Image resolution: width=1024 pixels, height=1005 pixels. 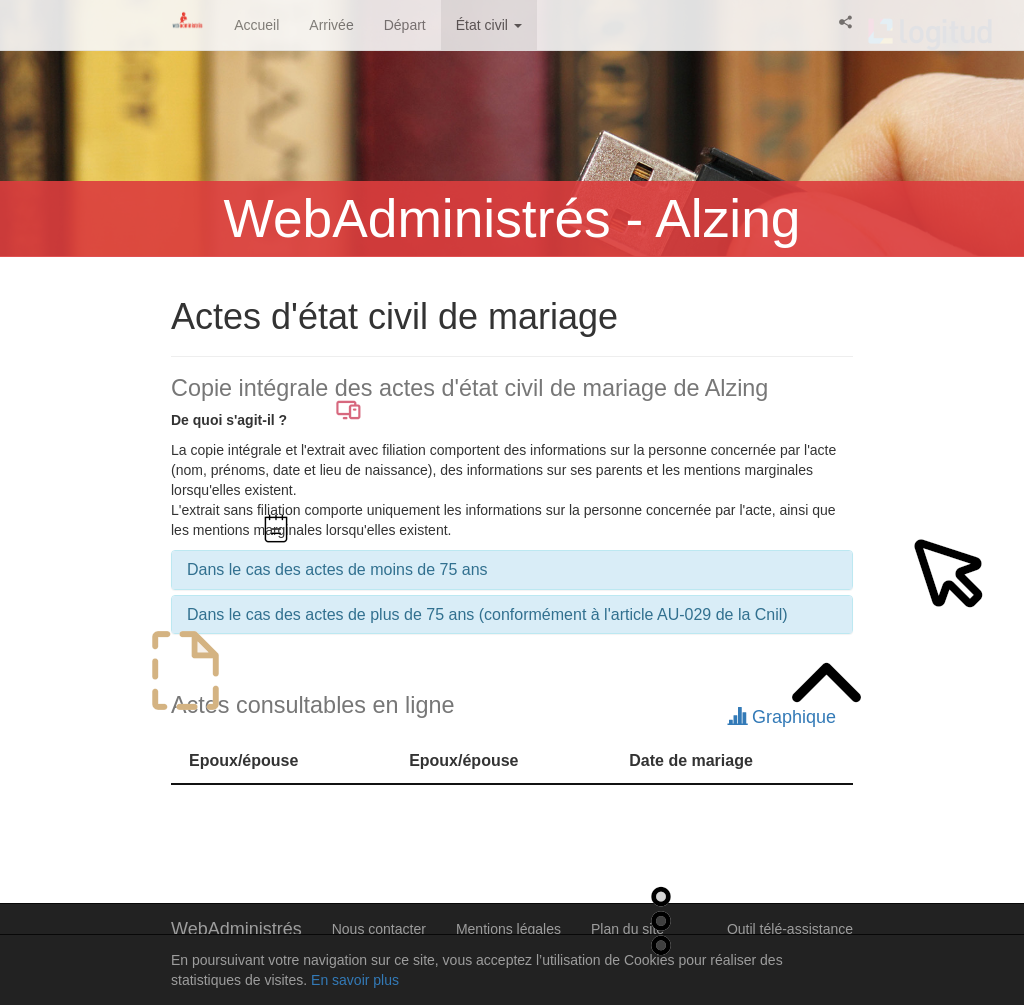 What do you see at coordinates (826, 682) in the screenshot?
I see `collapse an expanded section` at bounding box center [826, 682].